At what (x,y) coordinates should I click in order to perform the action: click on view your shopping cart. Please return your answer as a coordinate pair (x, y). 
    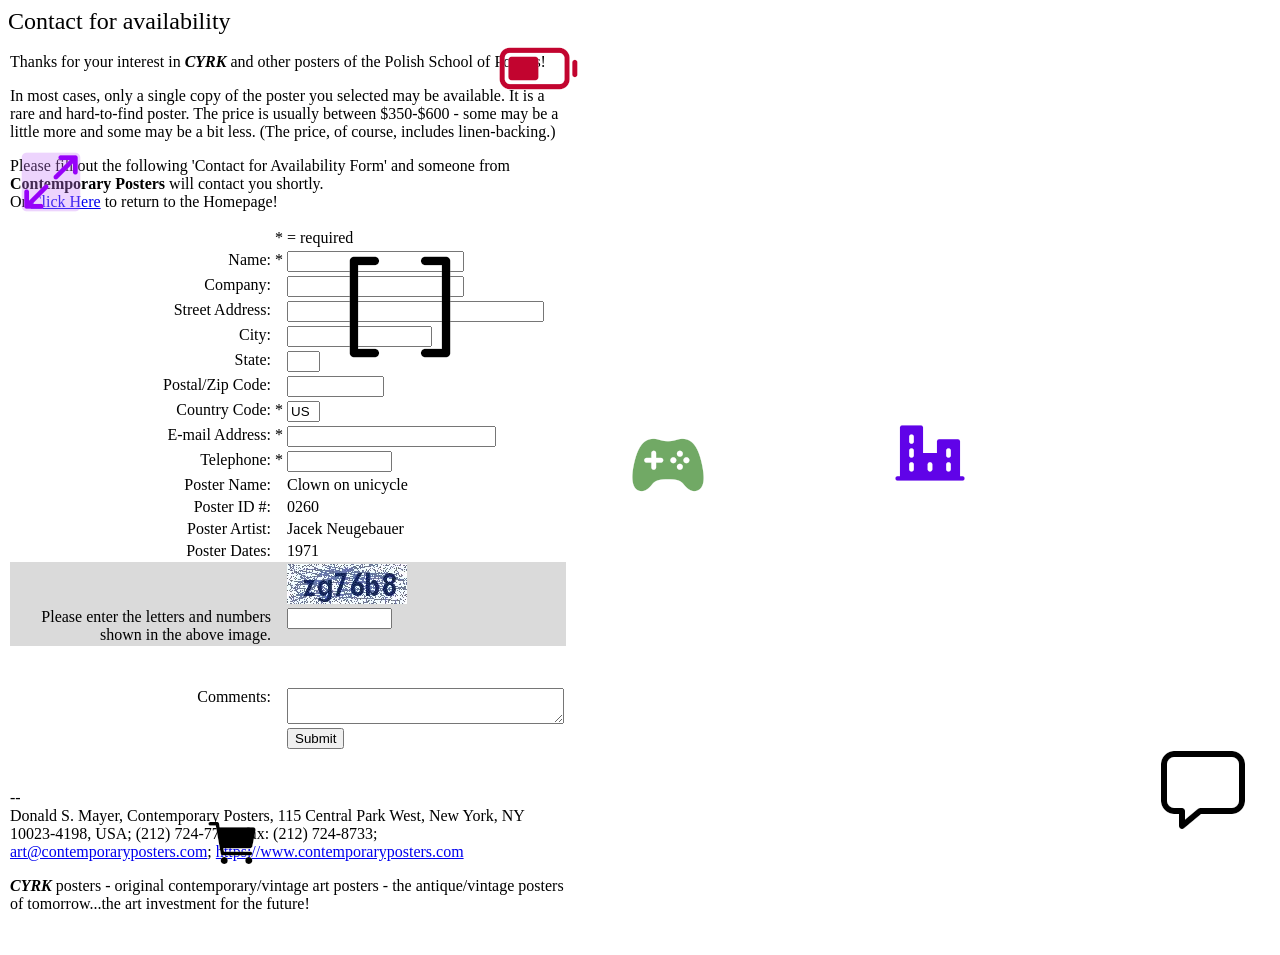
    Looking at the image, I should click on (233, 843).